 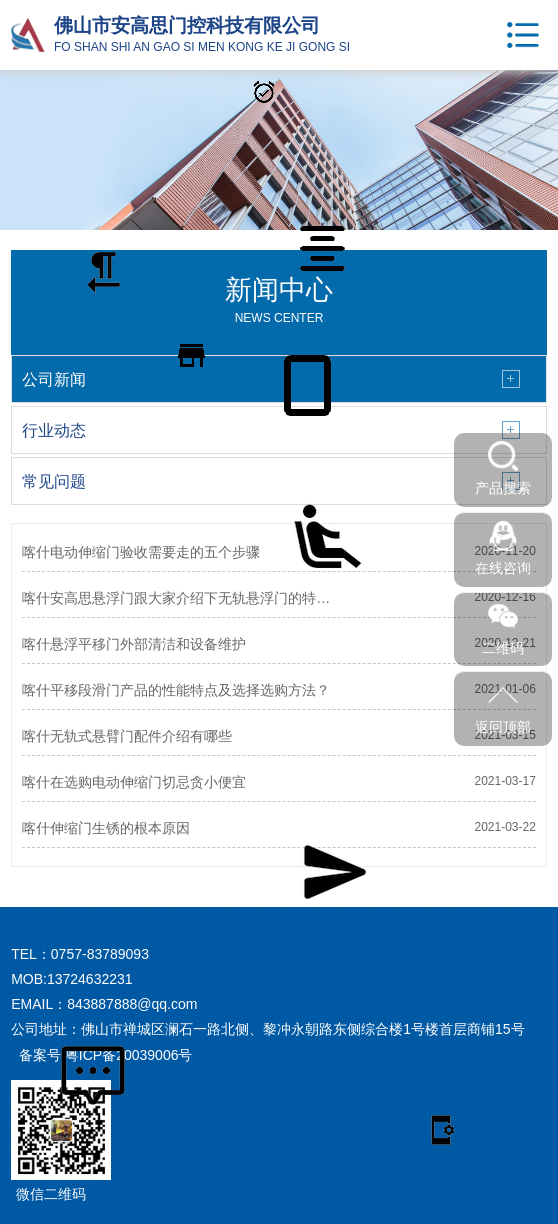 I want to click on center align text, so click(x=322, y=248).